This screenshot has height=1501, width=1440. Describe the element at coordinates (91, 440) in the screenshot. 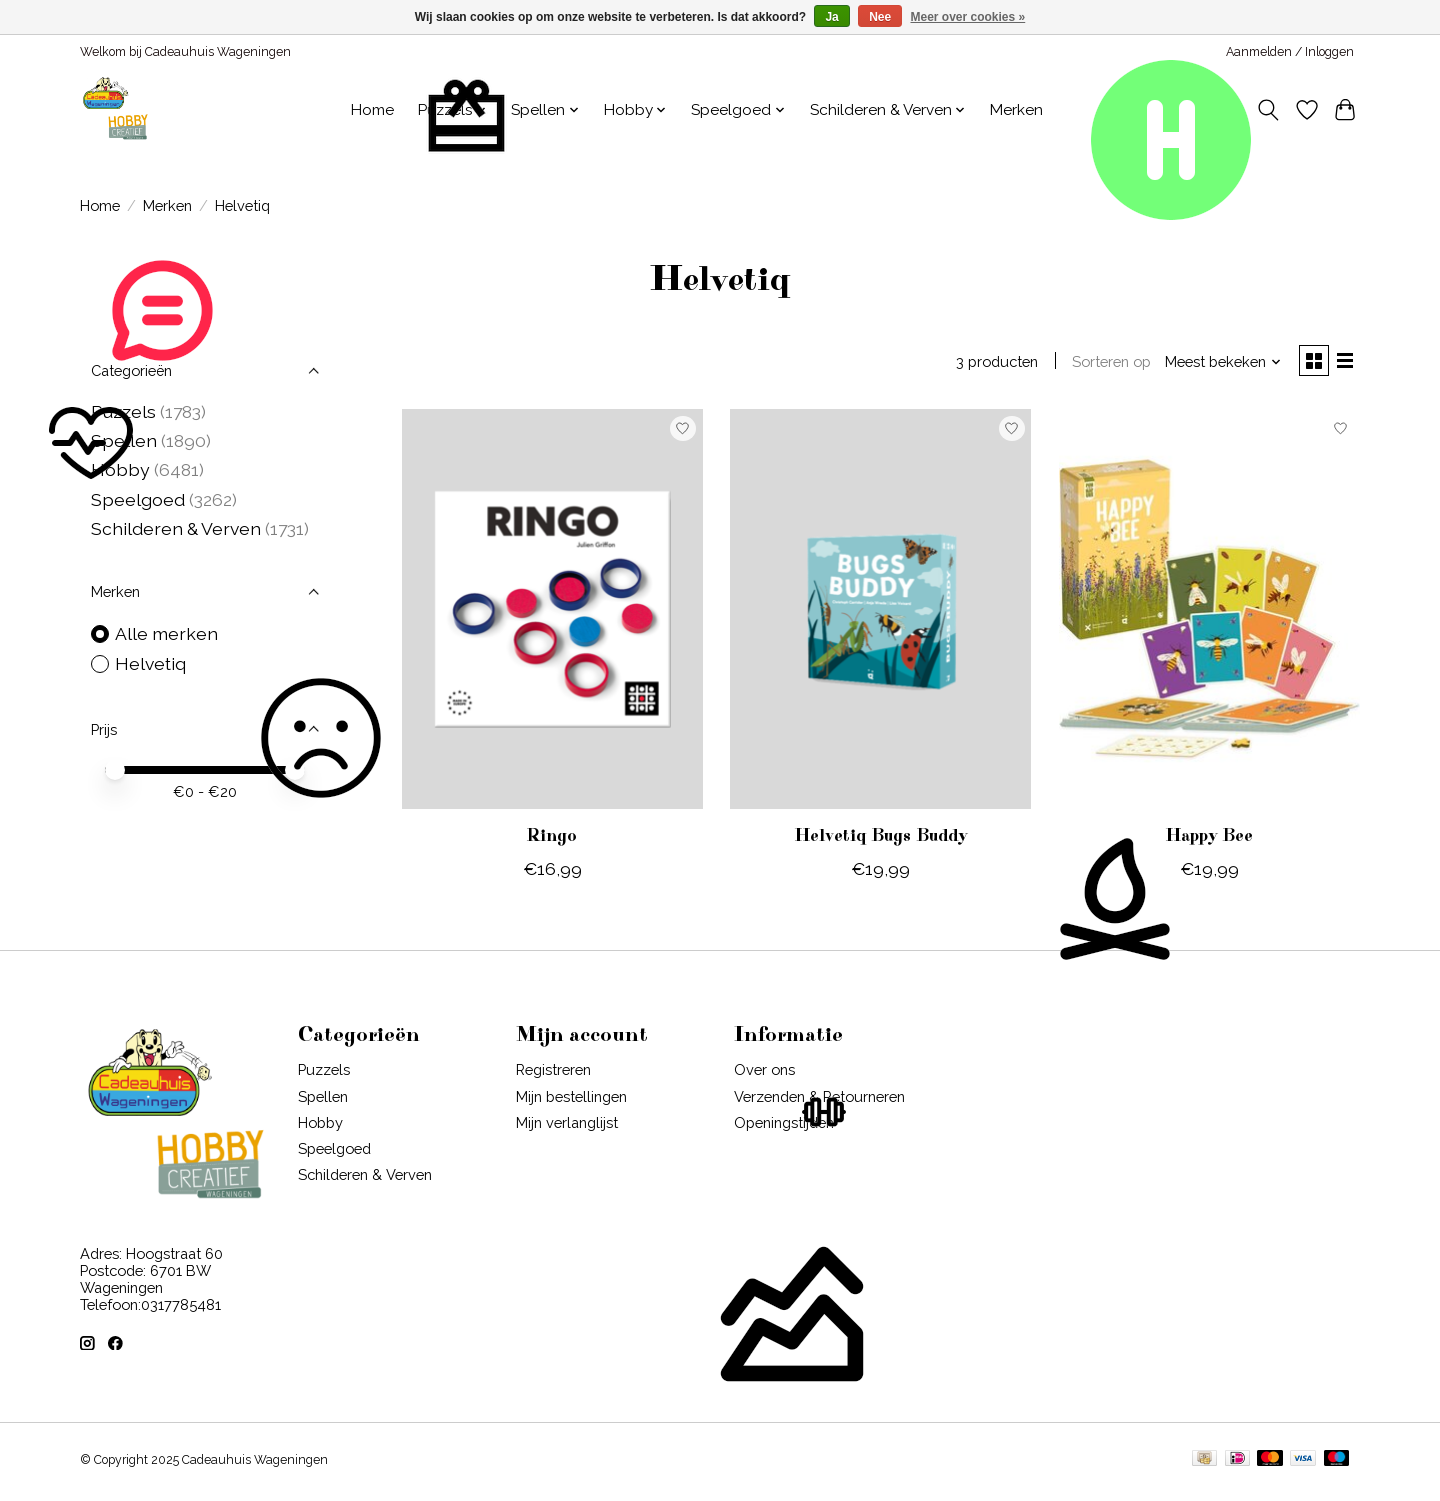

I see `view health or fitness metrics` at that location.